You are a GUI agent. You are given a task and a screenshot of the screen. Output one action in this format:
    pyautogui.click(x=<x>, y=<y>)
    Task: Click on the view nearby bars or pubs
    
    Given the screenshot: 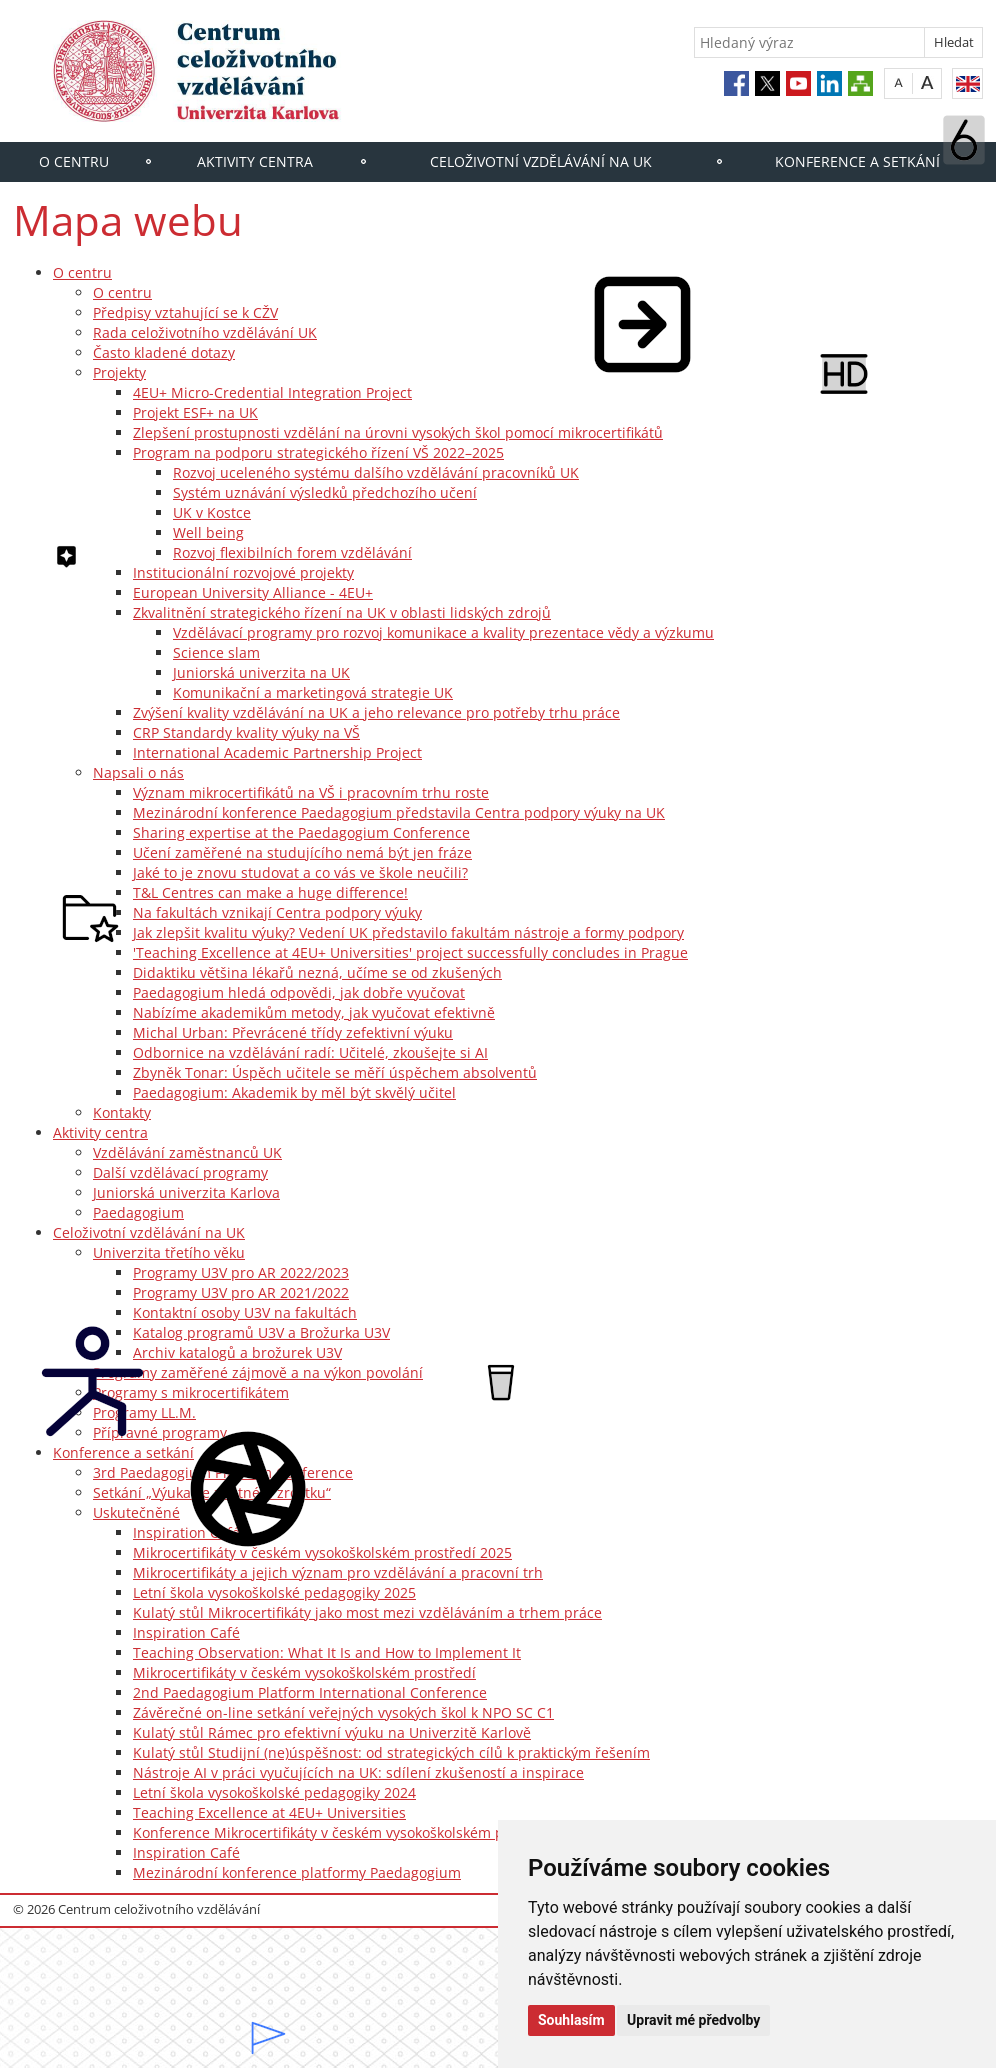 What is the action you would take?
    pyautogui.click(x=501, y=1382)
    